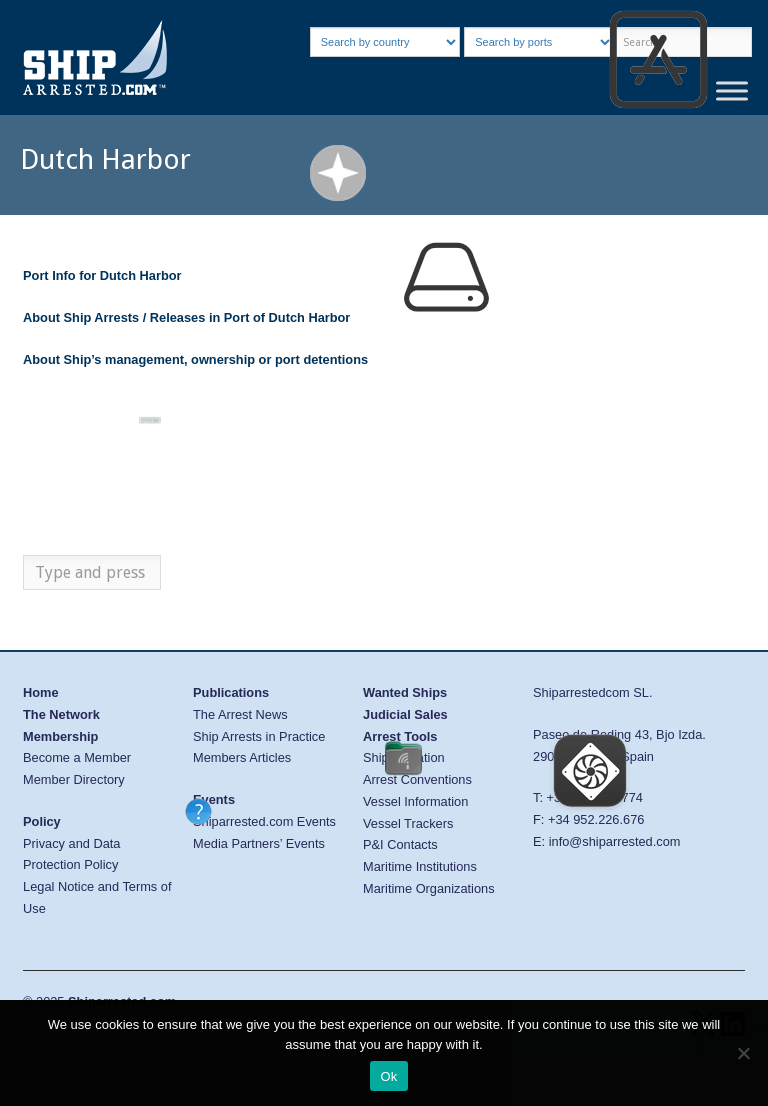  I want to click on open engineering or developer settings, so click(590, 772).